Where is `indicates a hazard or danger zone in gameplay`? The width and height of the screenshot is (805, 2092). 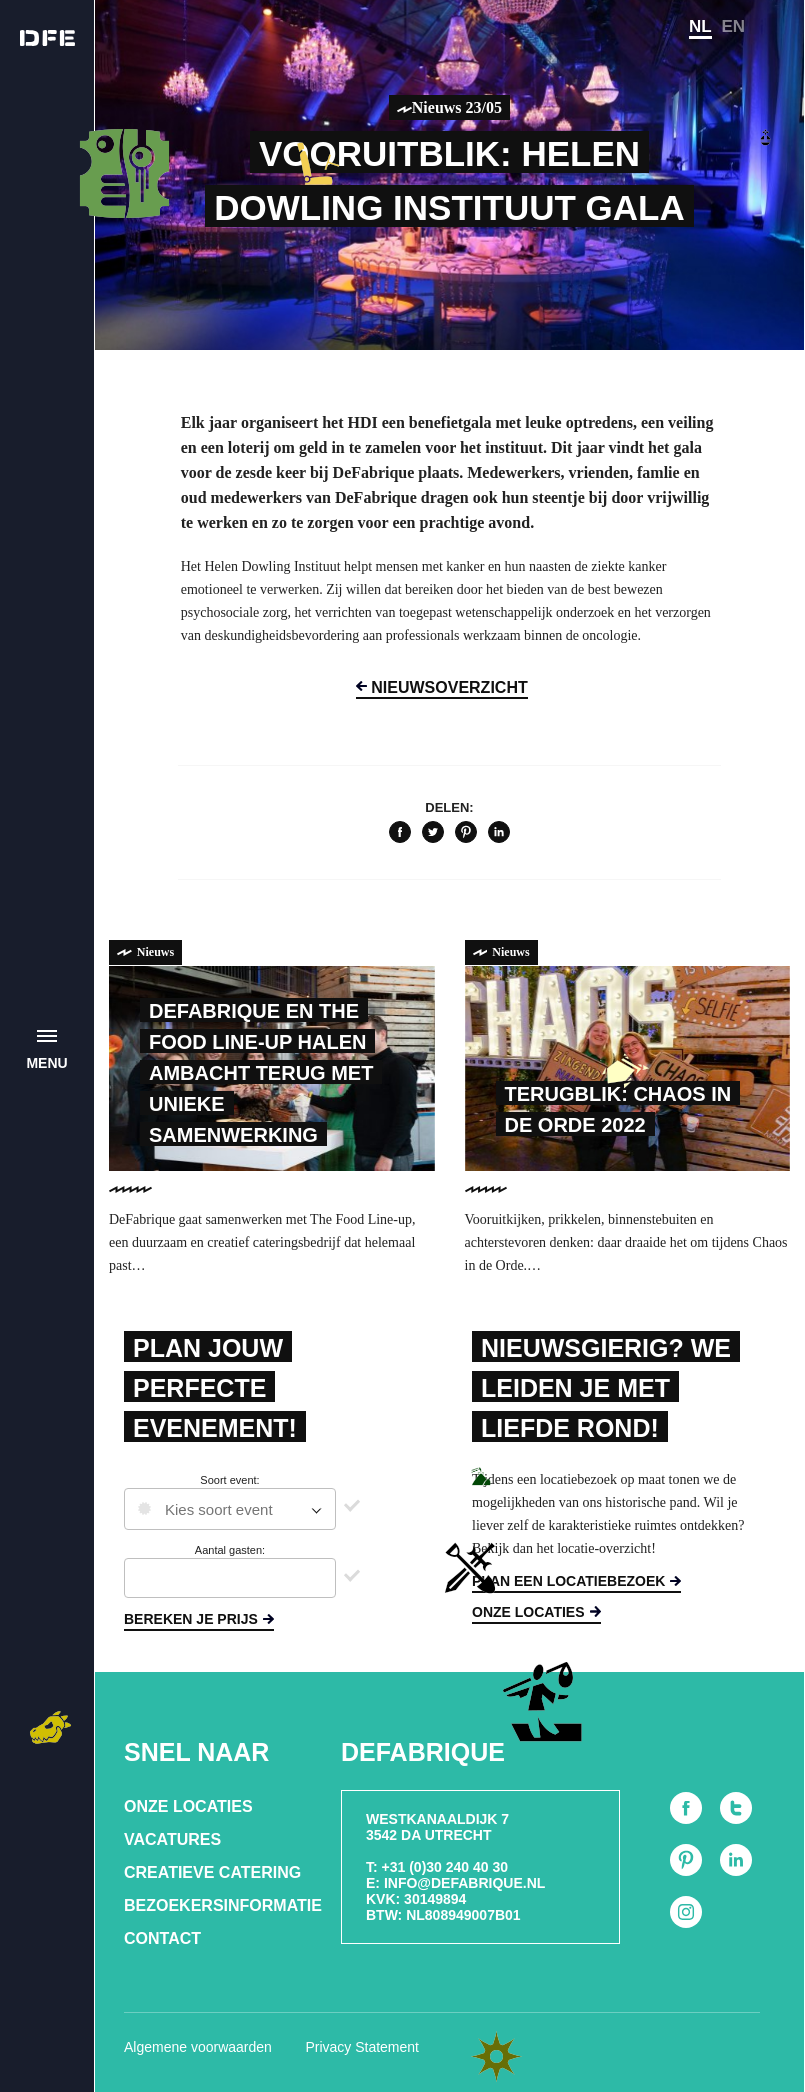
indicates a hazard or danger zone in gameplay is located at coordinates (496, 2056).